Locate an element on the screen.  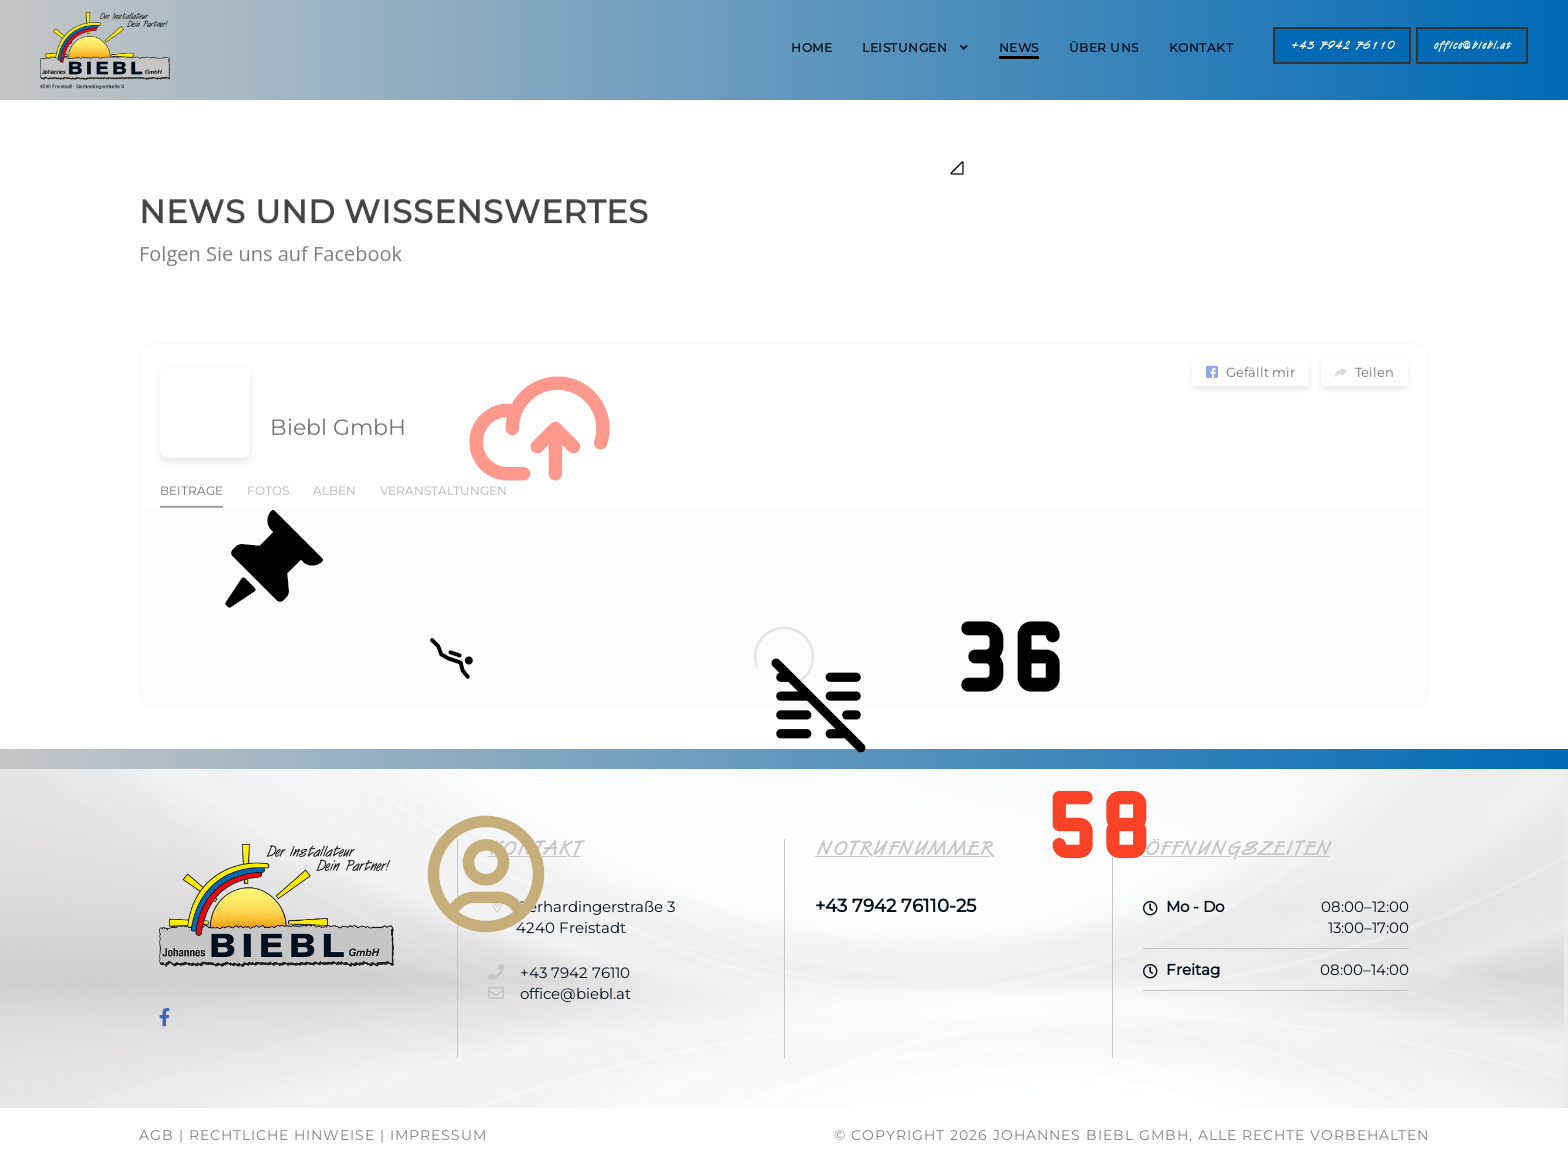
disable column view is located at coordinates (818, 705).